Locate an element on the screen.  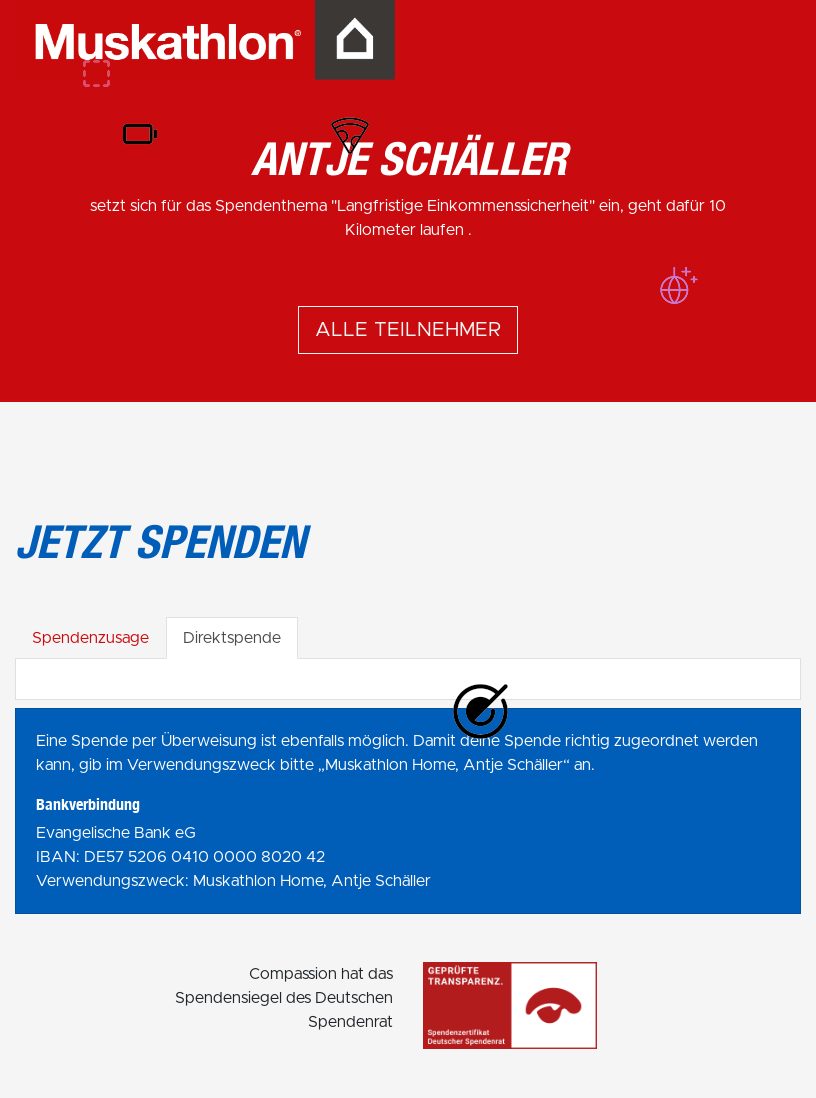
set a goal or target is located at coordinates (480, 711).